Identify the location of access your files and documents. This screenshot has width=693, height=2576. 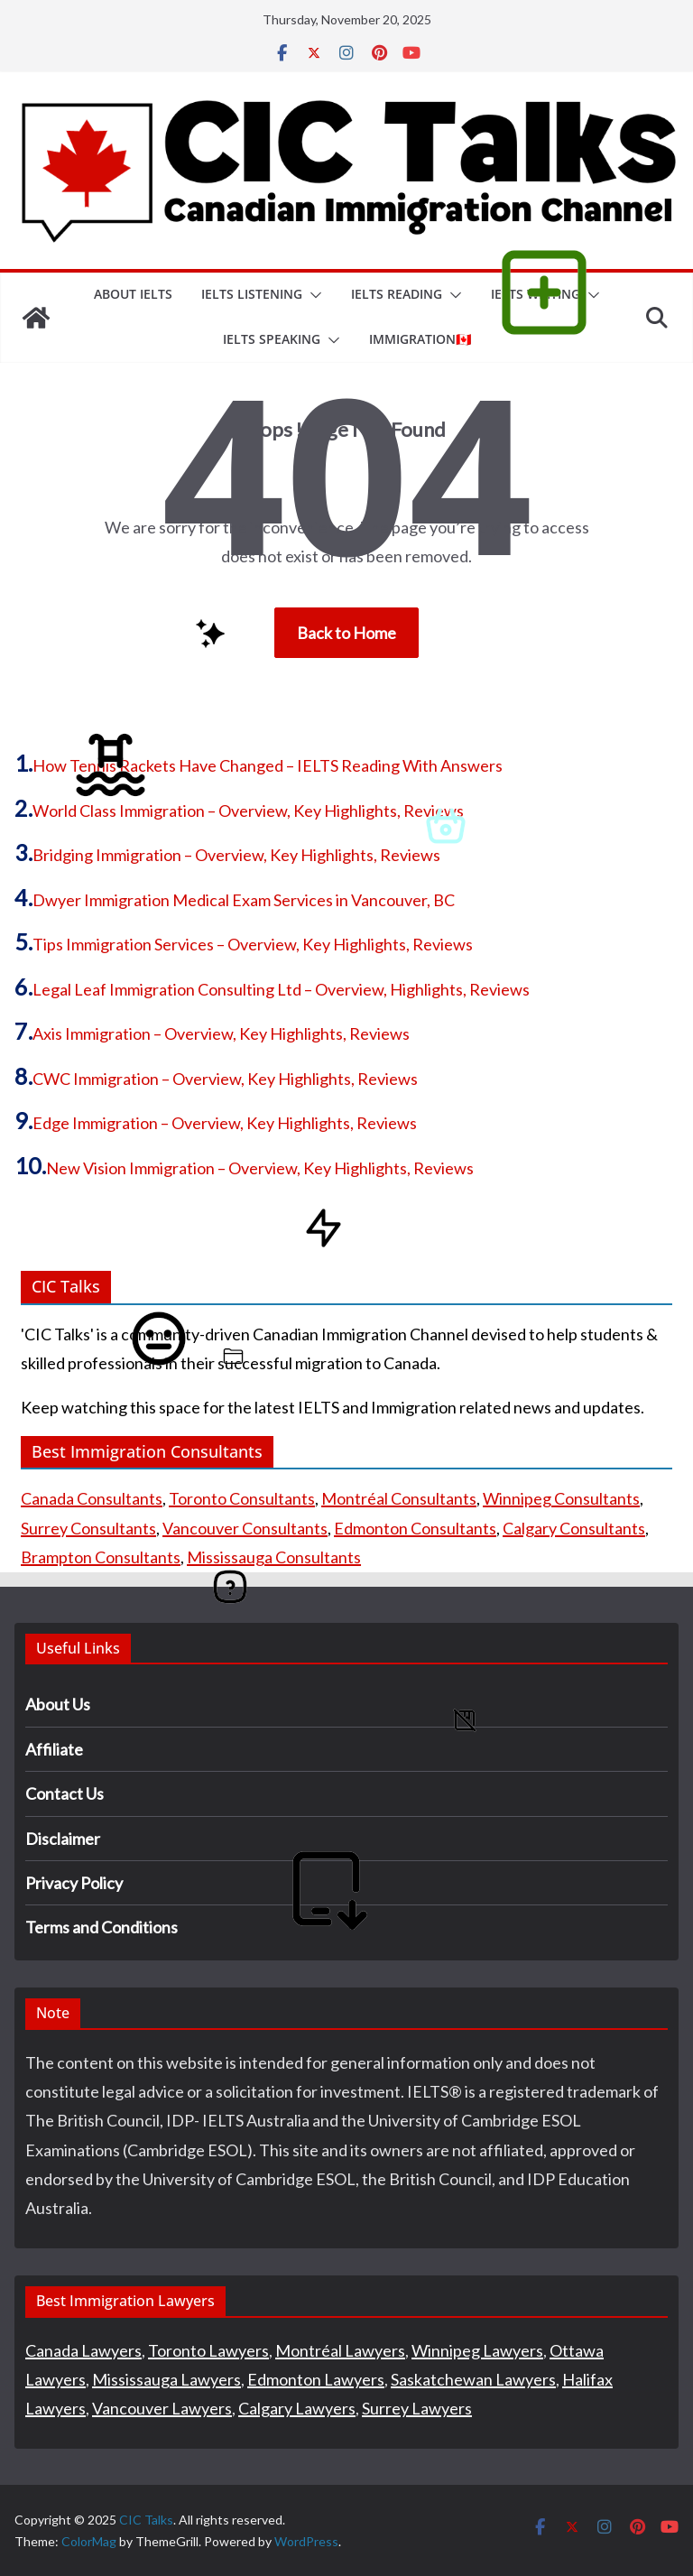
(233, 1356).